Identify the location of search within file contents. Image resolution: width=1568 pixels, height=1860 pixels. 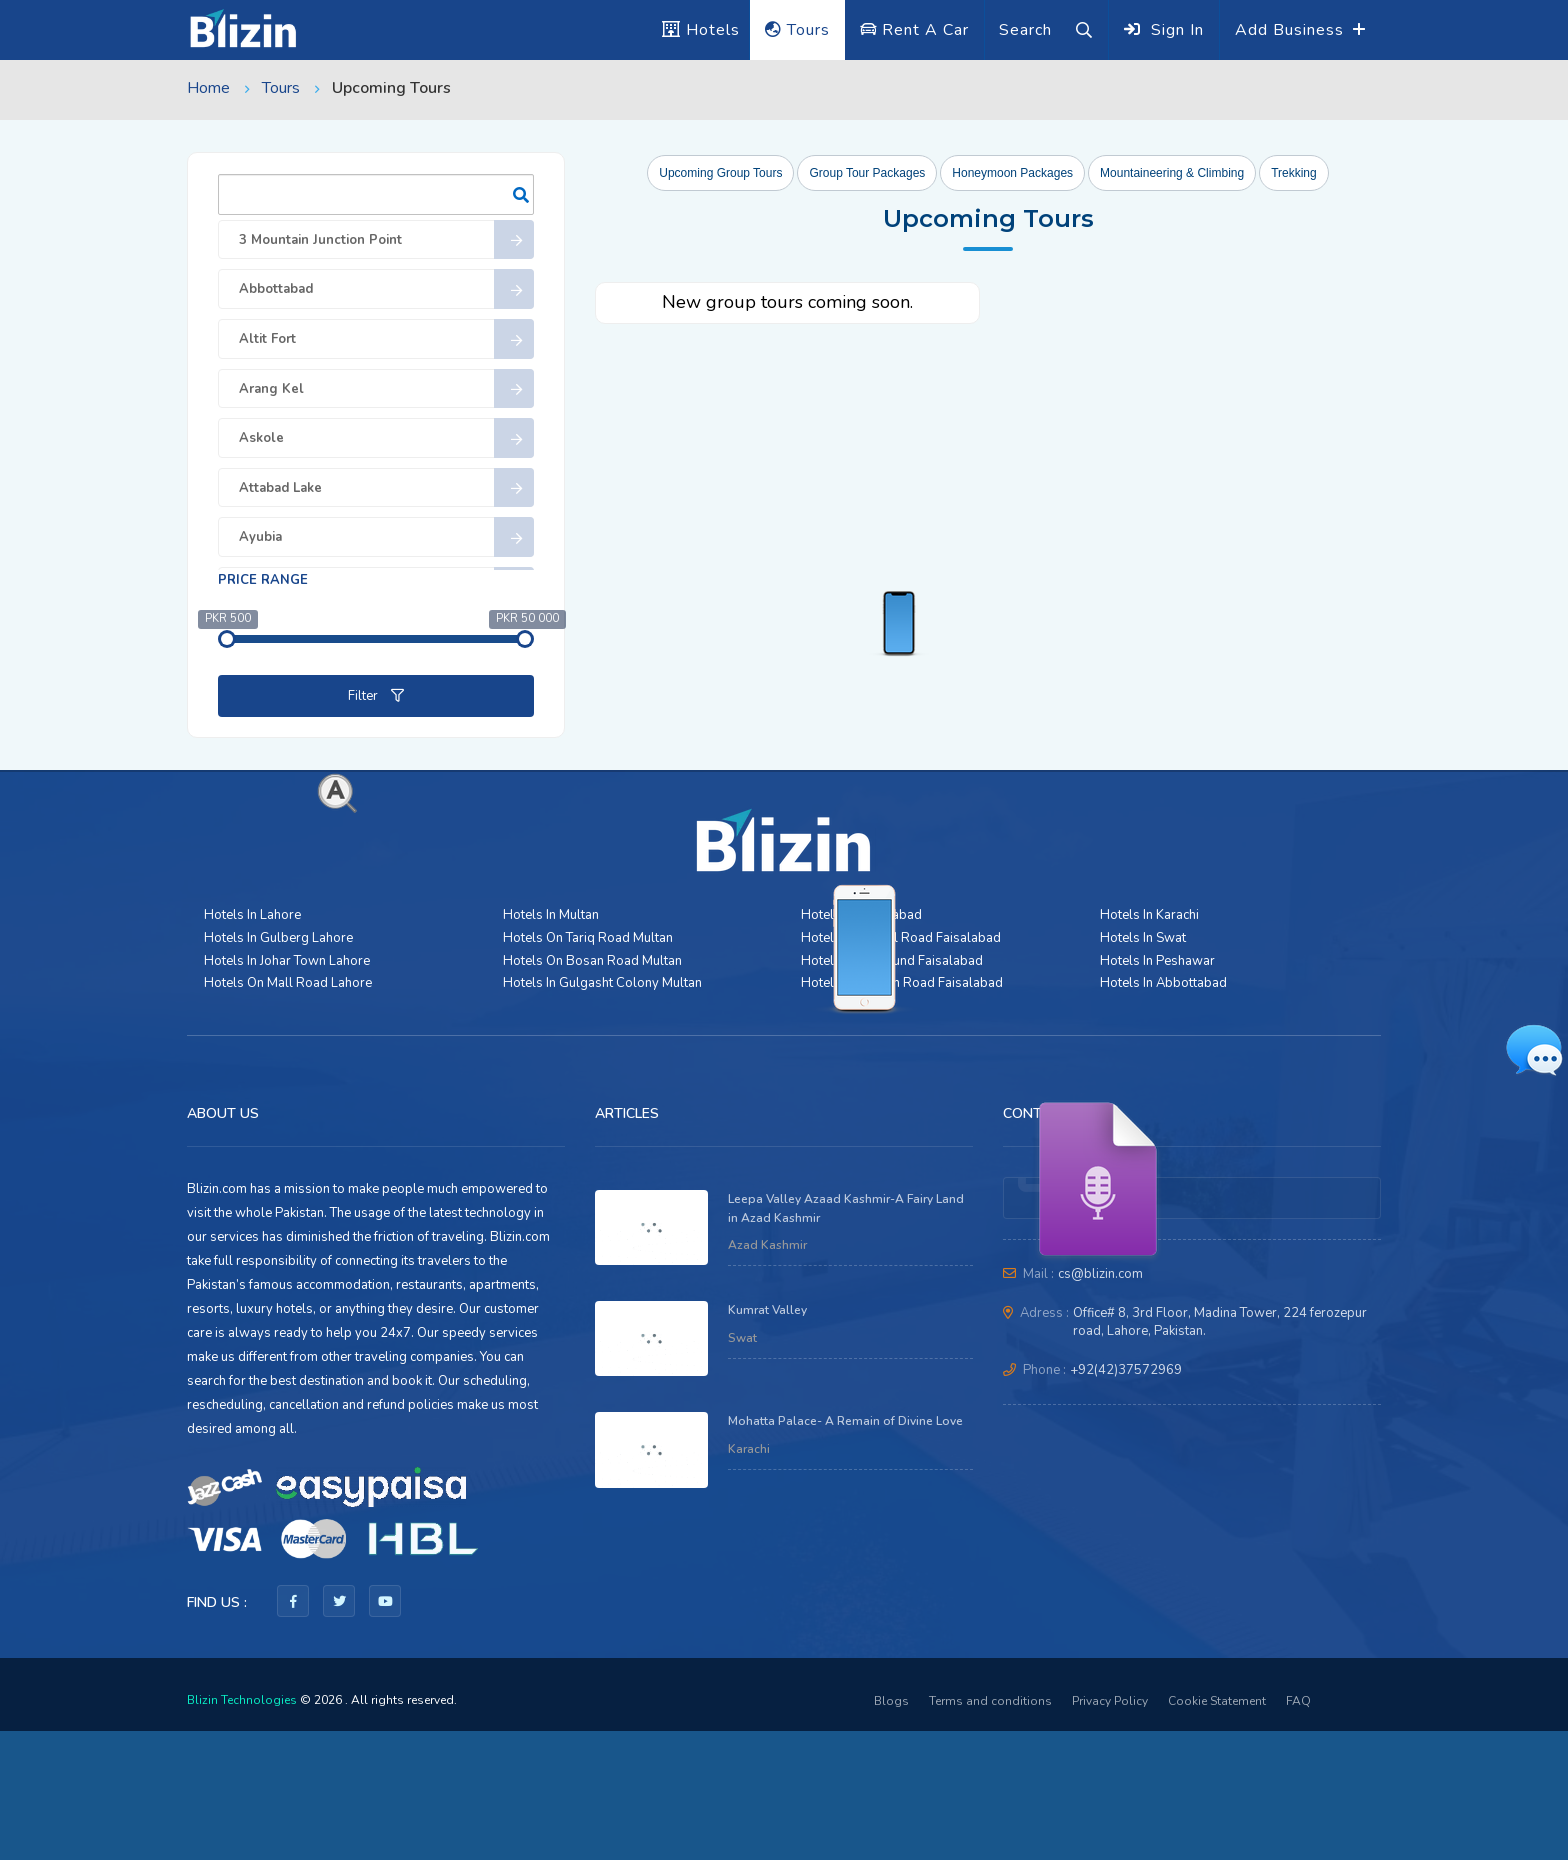
(337, 793).